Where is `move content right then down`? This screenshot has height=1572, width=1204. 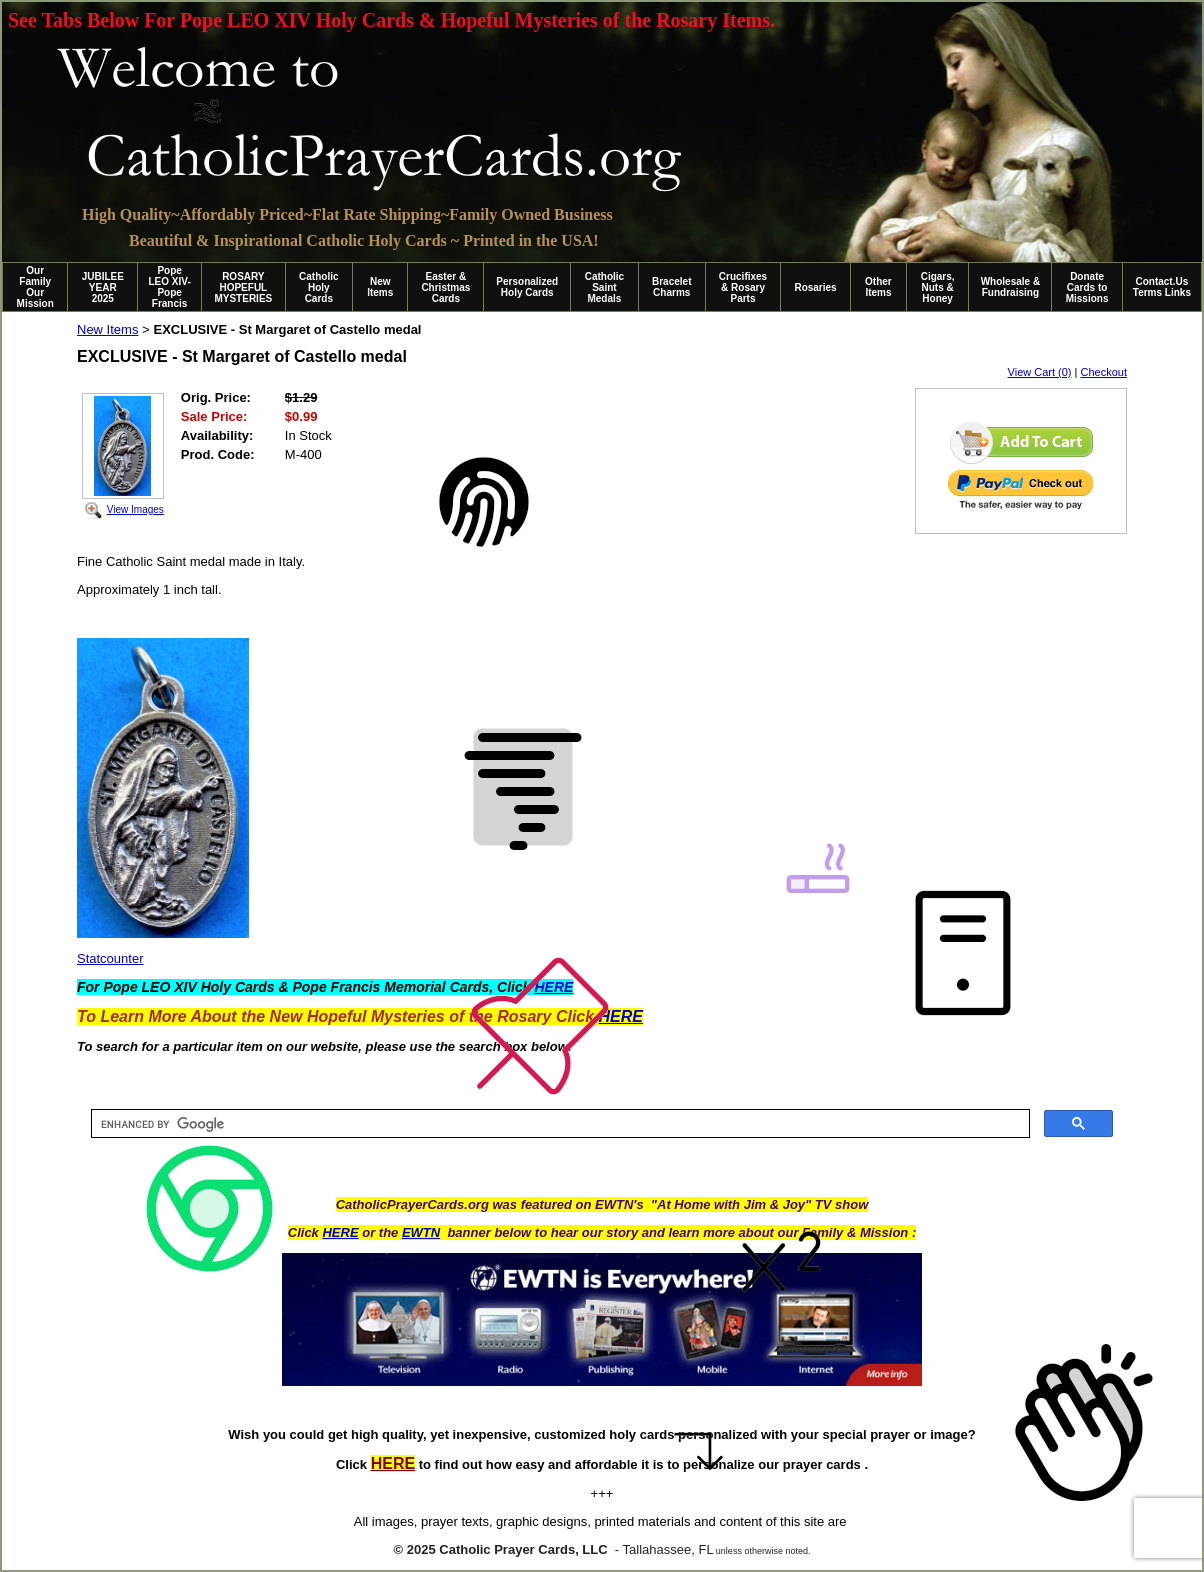 move content right then down is located at coordinates (698, 1449).